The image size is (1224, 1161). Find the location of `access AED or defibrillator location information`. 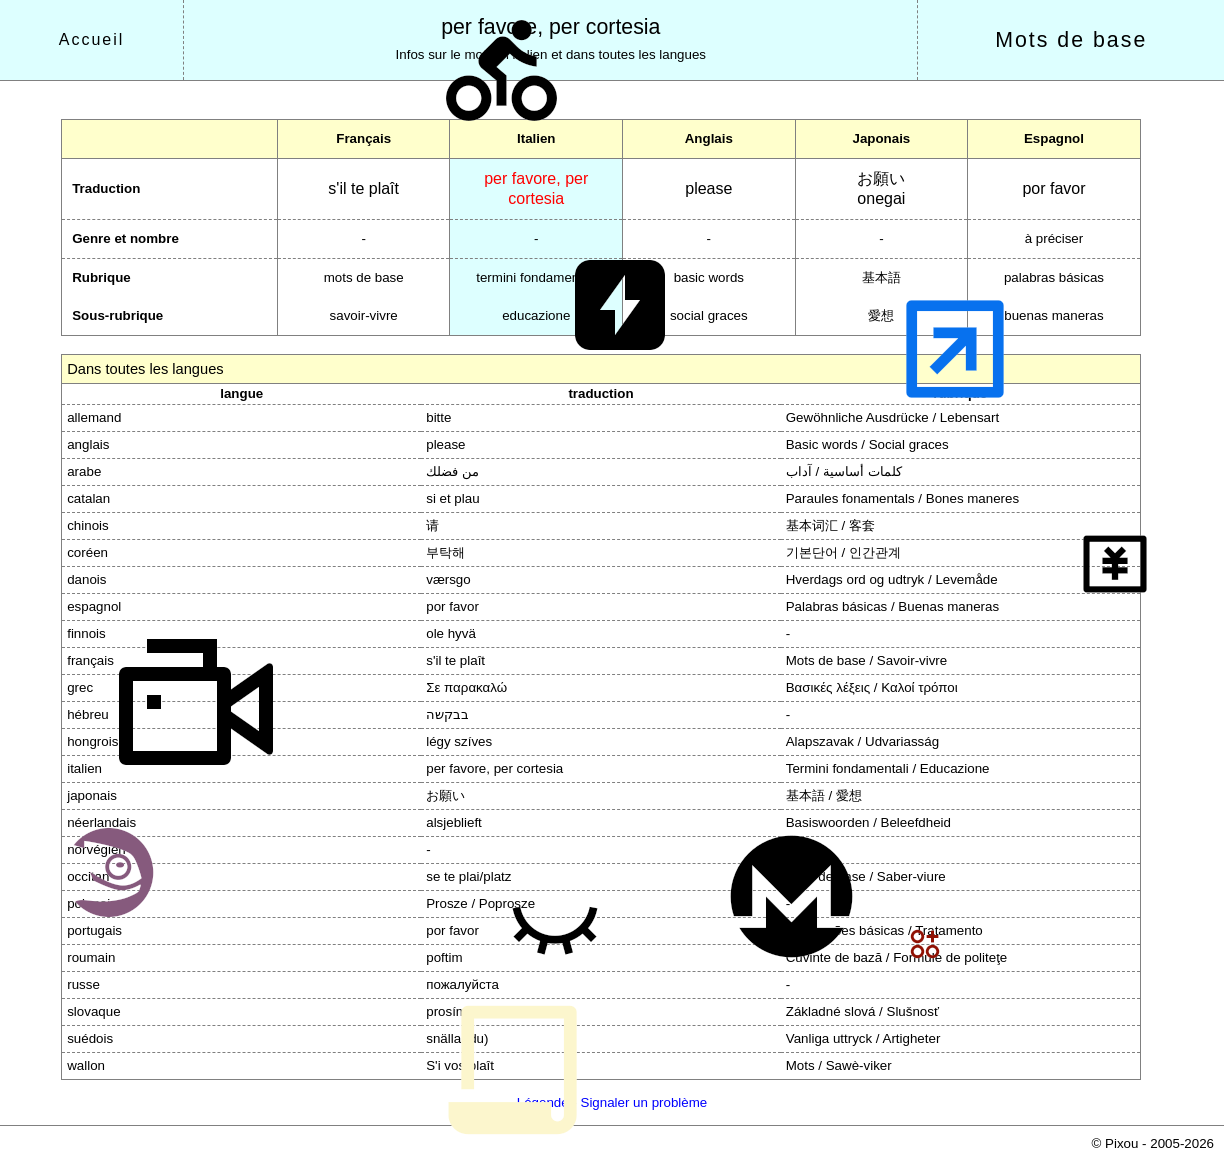

access AED or defibrillator location information is located at coordinates (620, 305).